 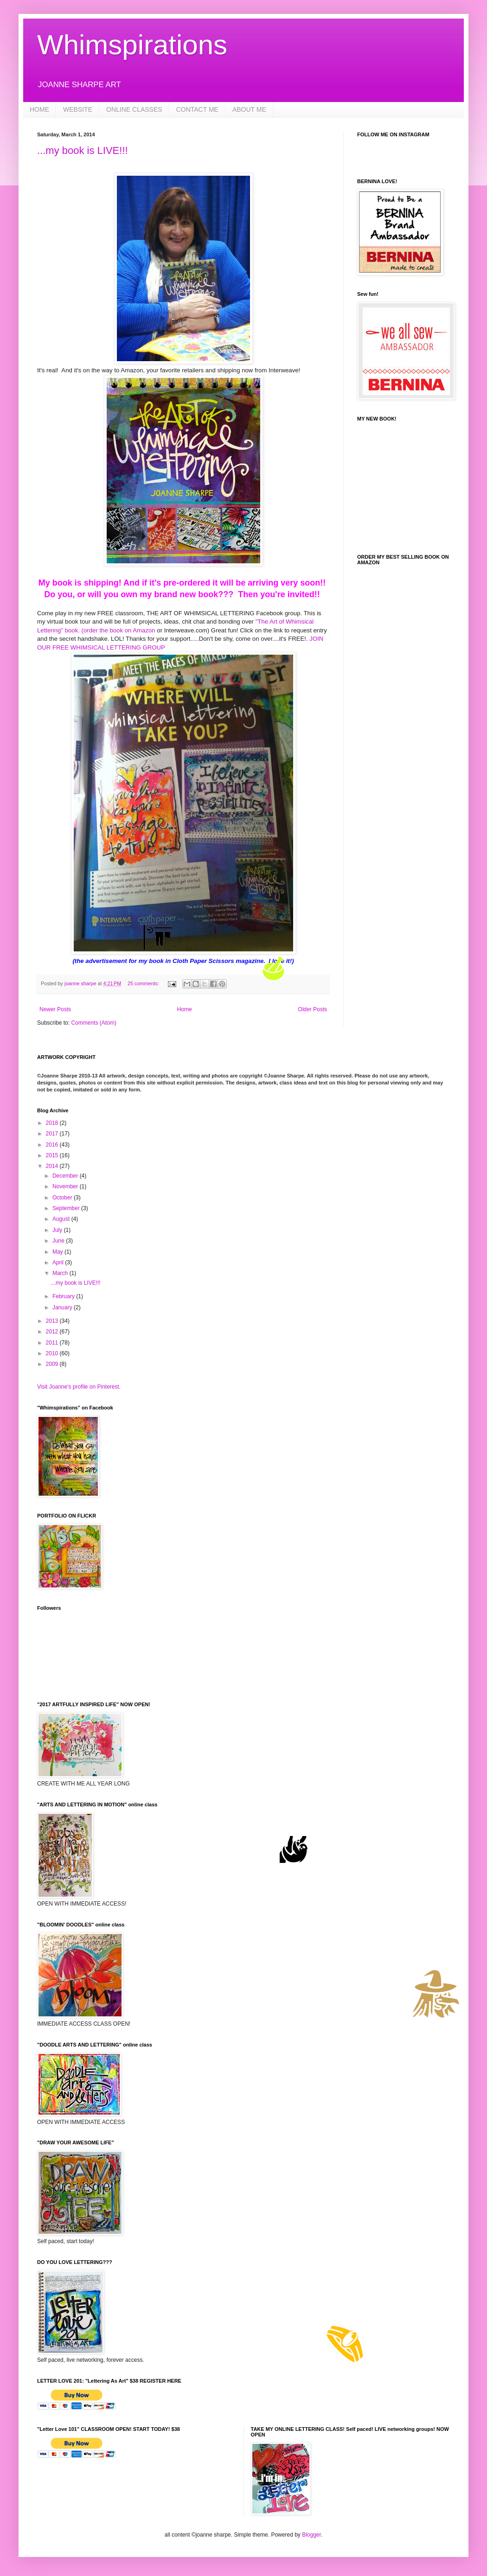 What do you see at coordinates (294, 1849) in the screenshot?
I see `sloth character or mascot icon` at bounding box center [294, 1849].